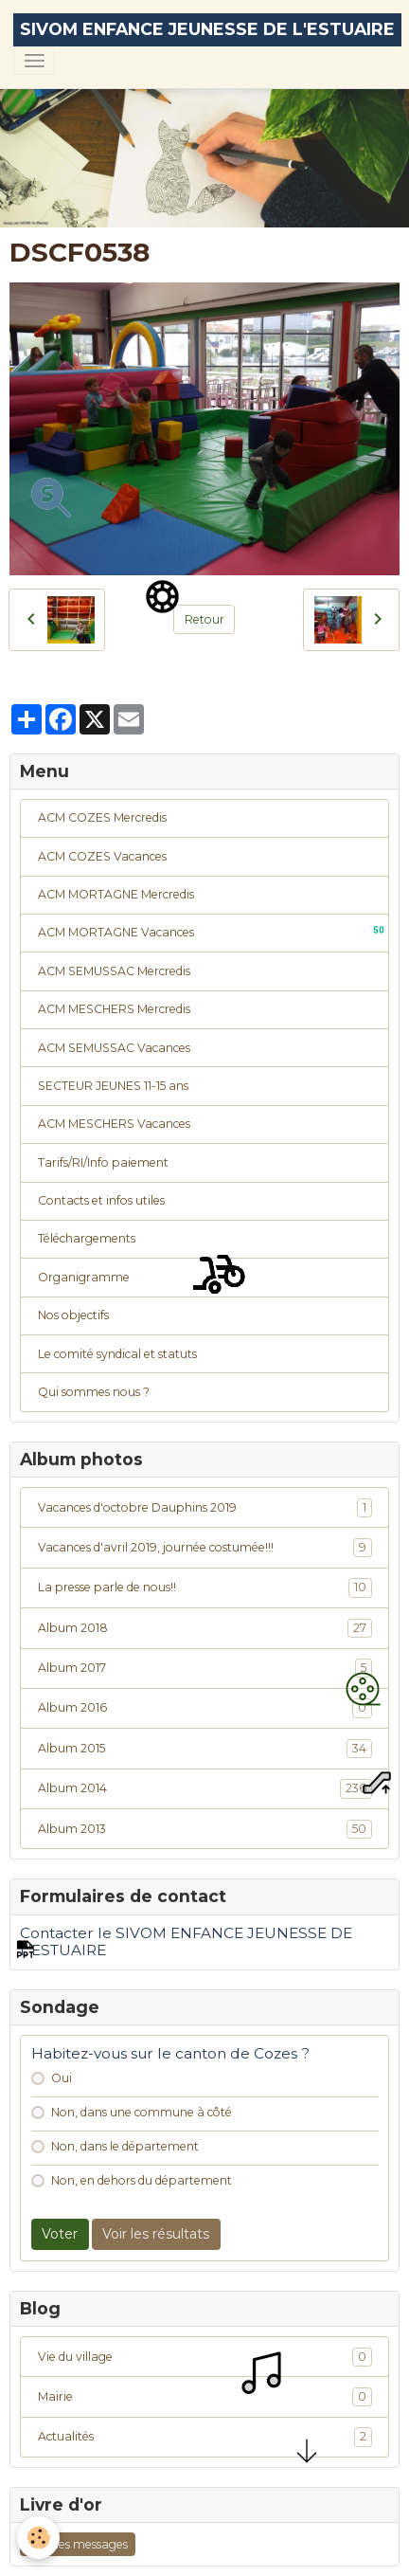  What do you see at coordinates (307, 2451) in the screenshot?
I see `scroll down or view more content` at bounding box center [307, 2451].